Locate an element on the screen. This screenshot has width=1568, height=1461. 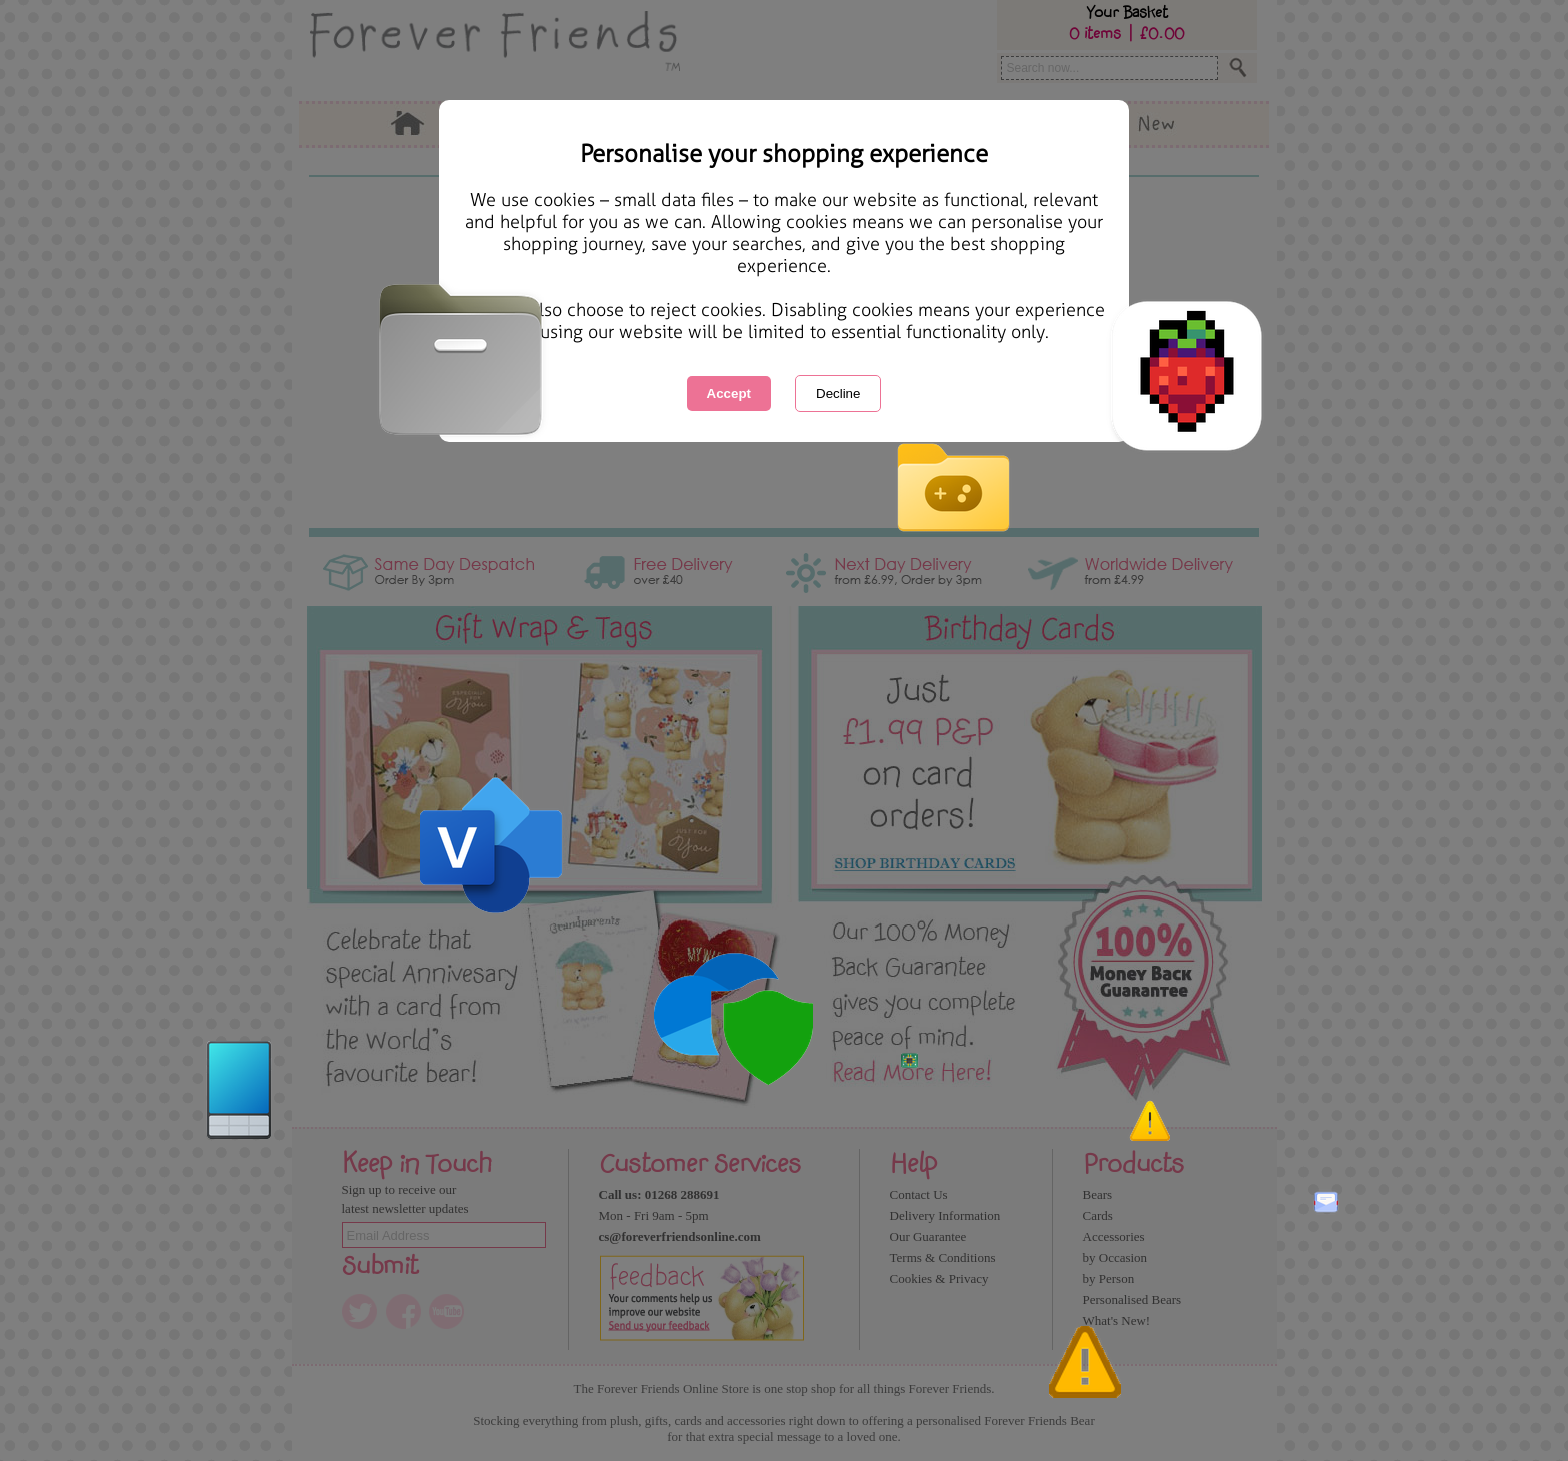
OneDrive file protected by cloud security is located at coordinates (733, 1005).